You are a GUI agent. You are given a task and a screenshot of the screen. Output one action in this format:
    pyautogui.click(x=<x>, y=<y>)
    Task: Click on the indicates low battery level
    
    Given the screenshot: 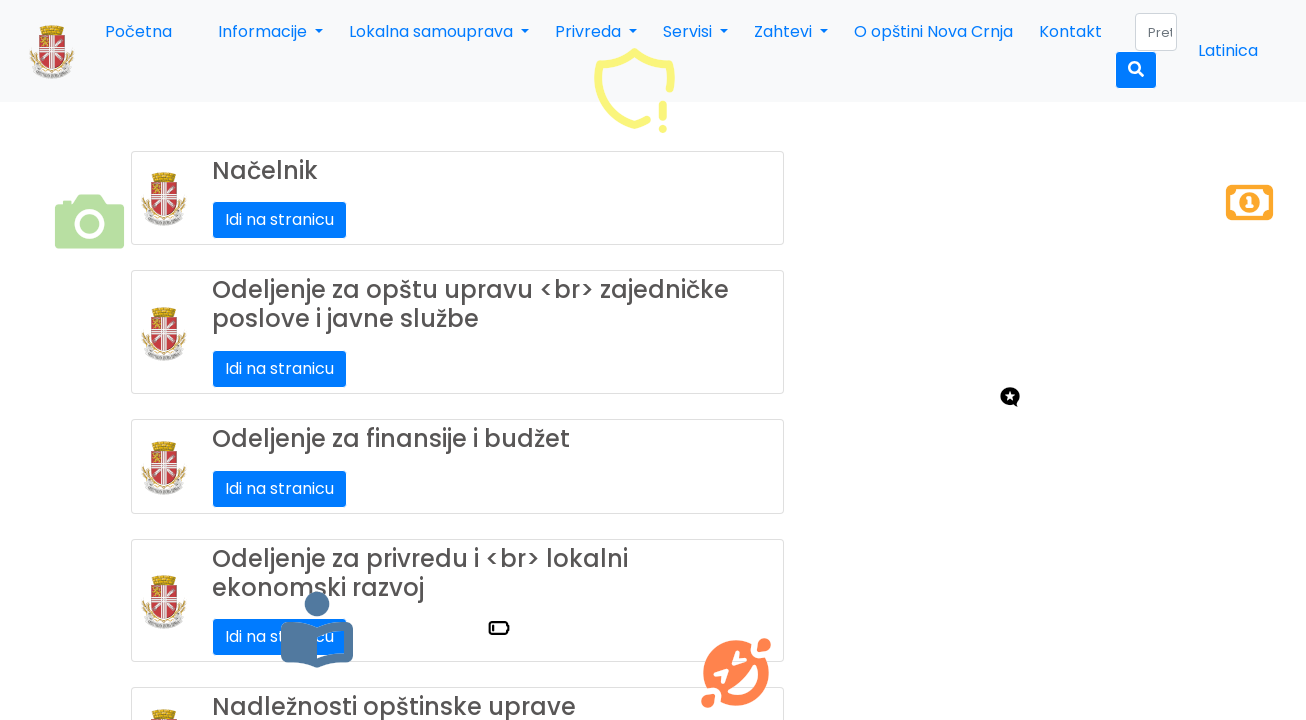 What is the action you would take?
    pyautogui.click(x=499, y=628)
    